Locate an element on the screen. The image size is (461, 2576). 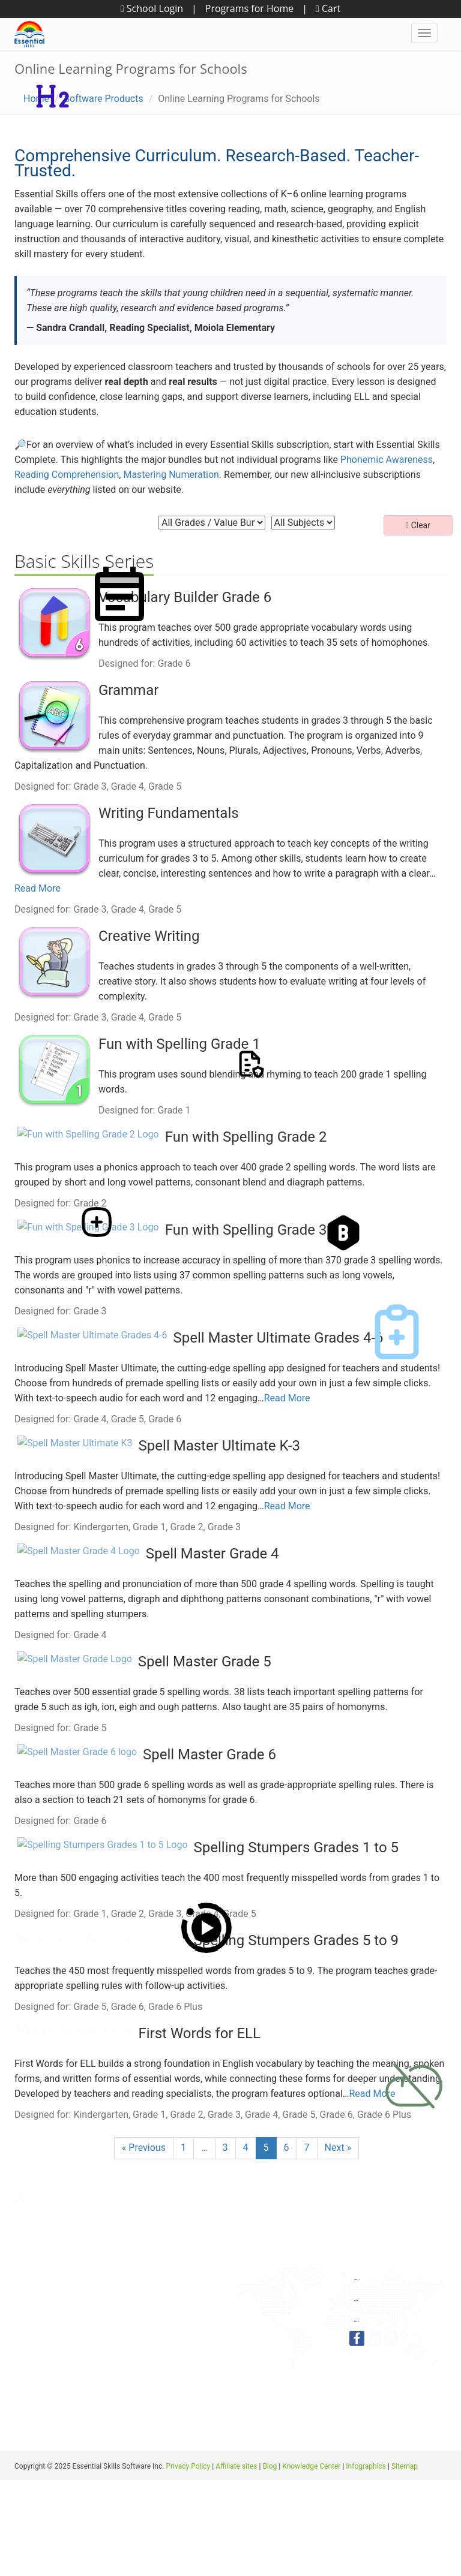
format text as heading level 2 is located at coordinates (52, 96).